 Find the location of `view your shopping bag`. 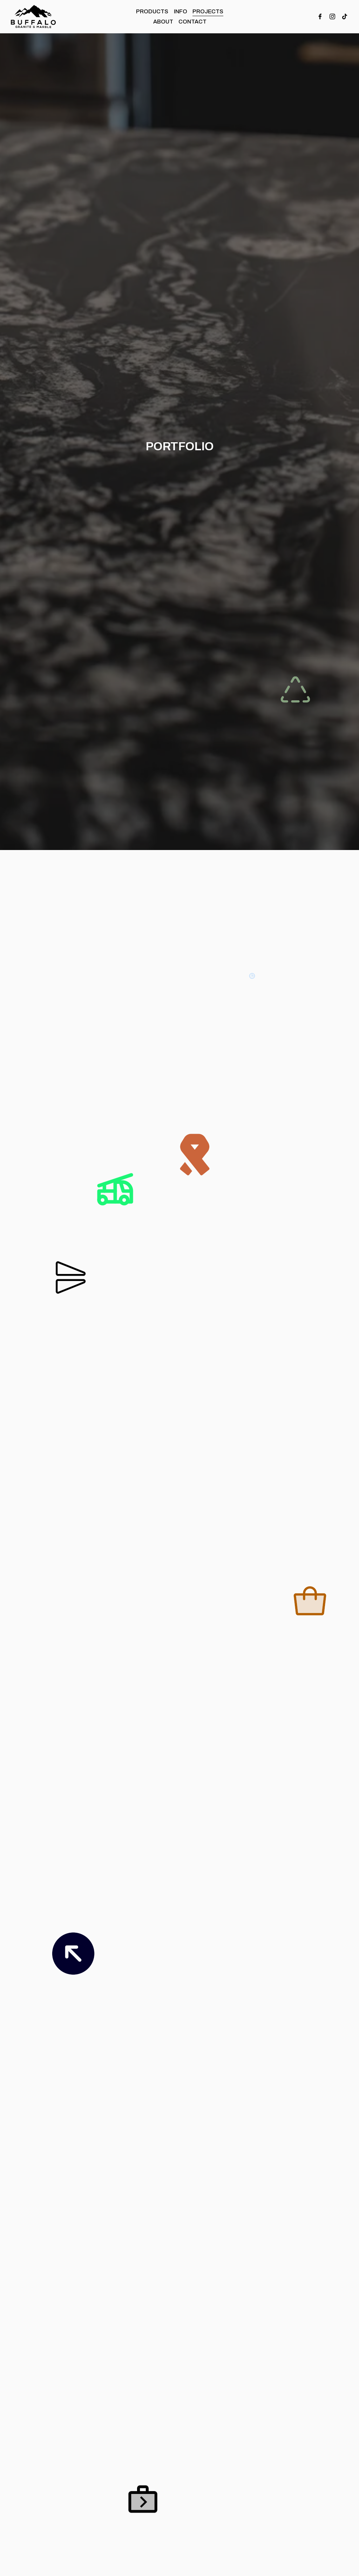

view your shopping bag is located at coordinates (310, 1603).